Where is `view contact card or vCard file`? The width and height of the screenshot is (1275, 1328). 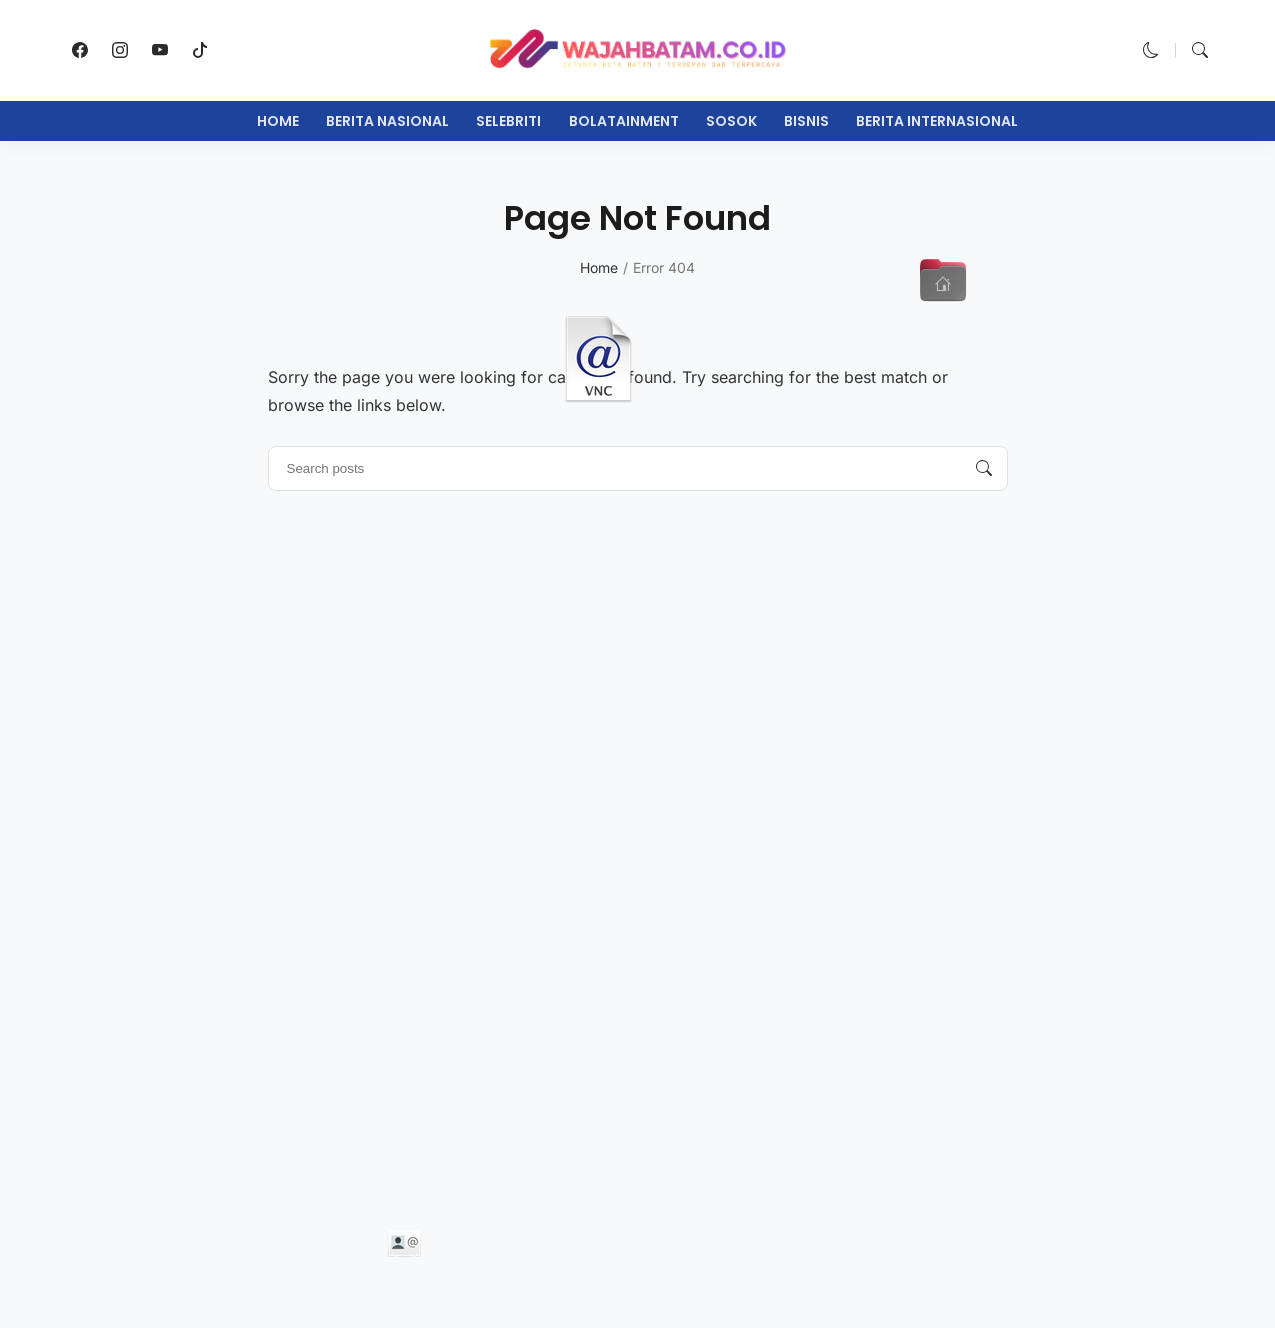
view contact card or vCard file is located at coordinates (404, 1243).